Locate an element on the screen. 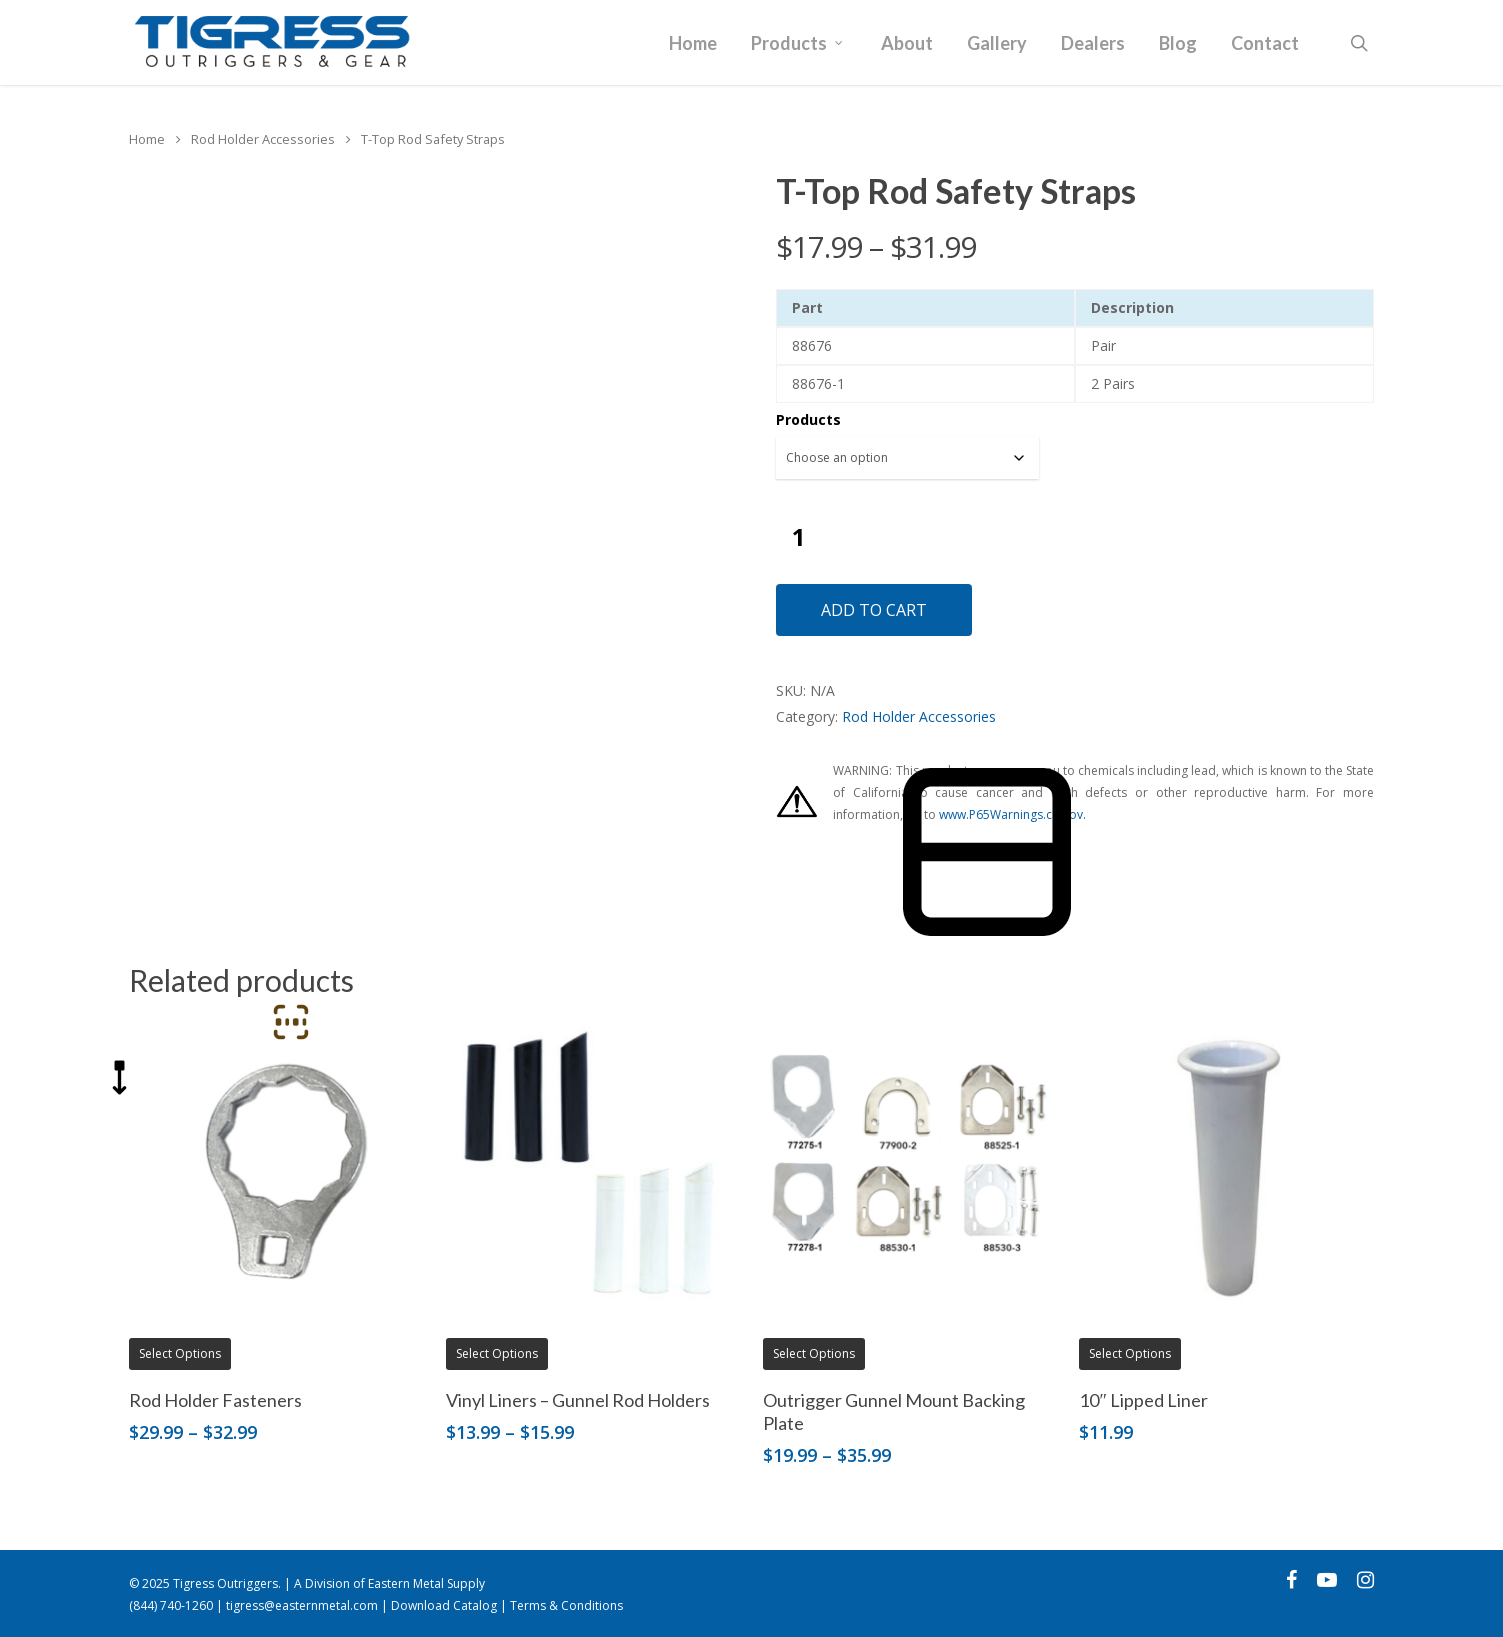  switch to row layout view is located at coordinates (987, 852).